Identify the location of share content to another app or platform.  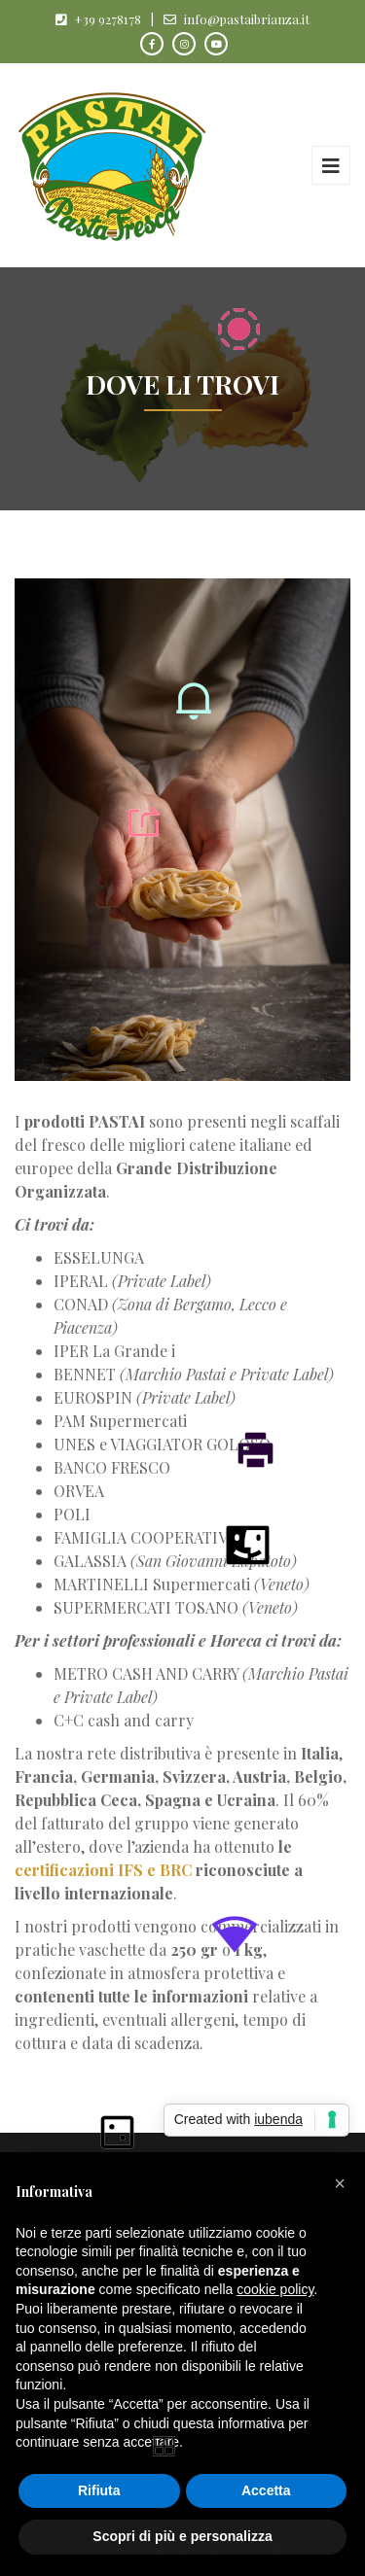
(143, 822).